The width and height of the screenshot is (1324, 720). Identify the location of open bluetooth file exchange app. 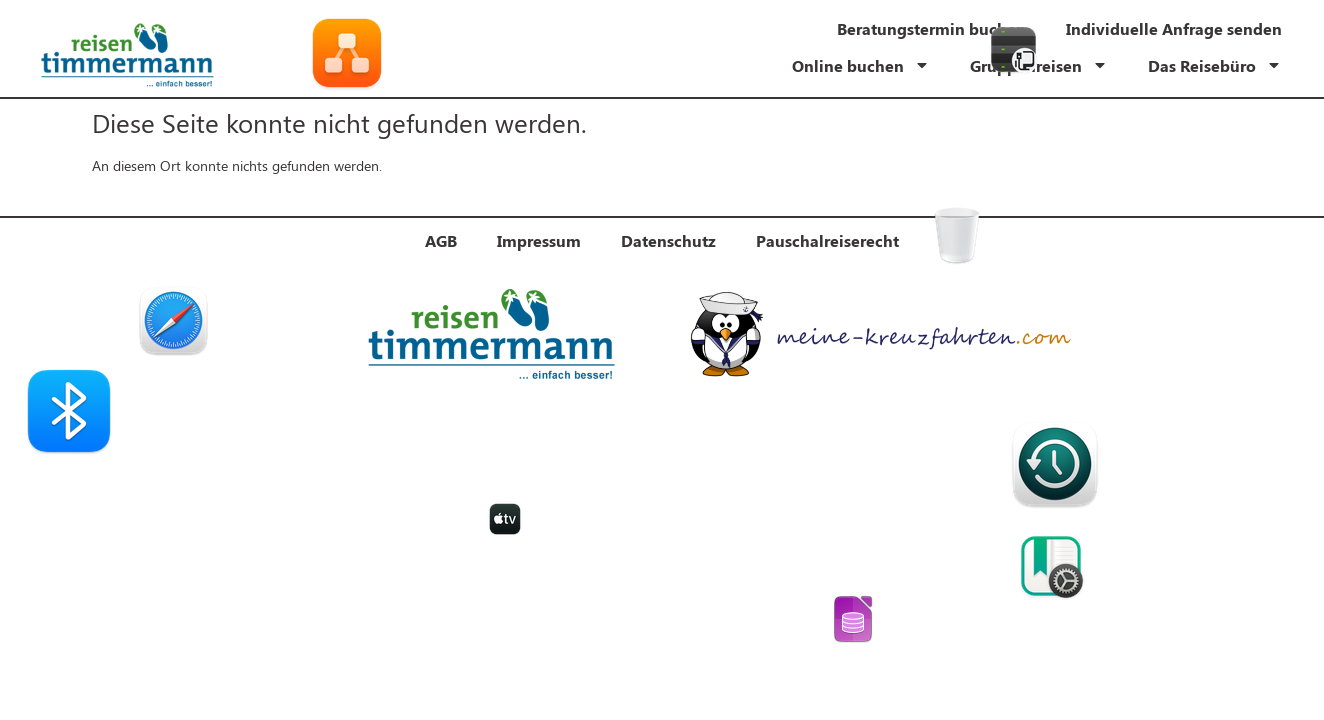
(69, 411).